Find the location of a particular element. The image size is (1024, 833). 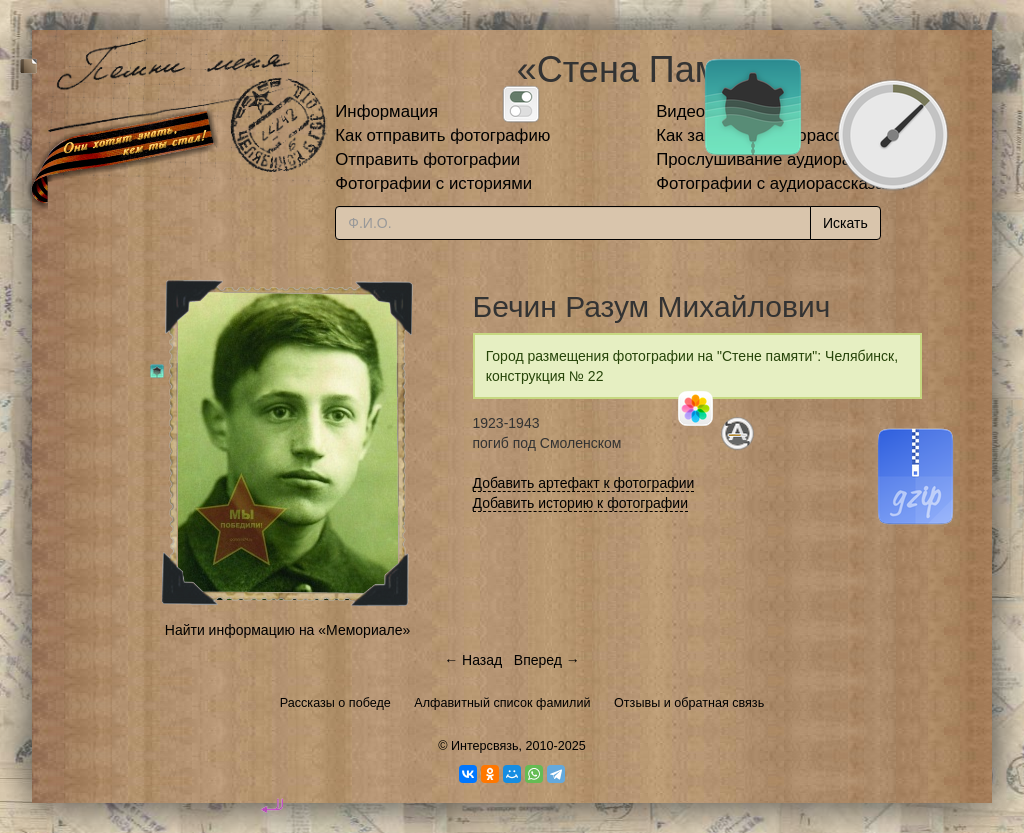

open system tweaks or customization settings is located at coordinates (521, 104).